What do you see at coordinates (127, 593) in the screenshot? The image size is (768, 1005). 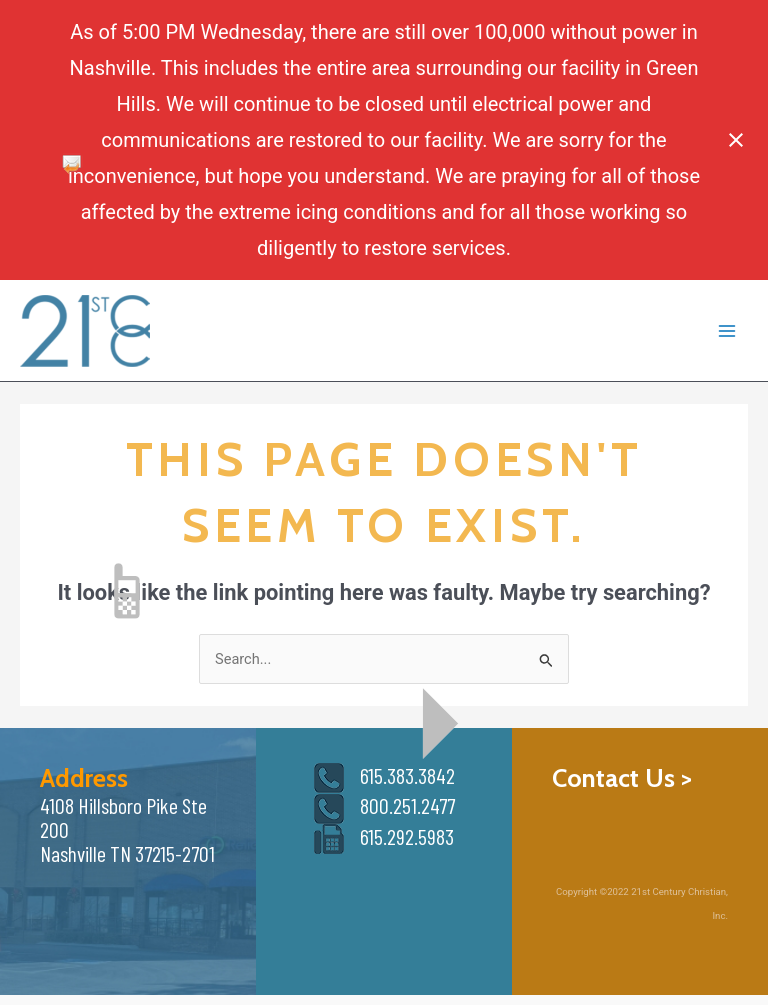 I see `make a phone call` at bounding box center [127, 593].